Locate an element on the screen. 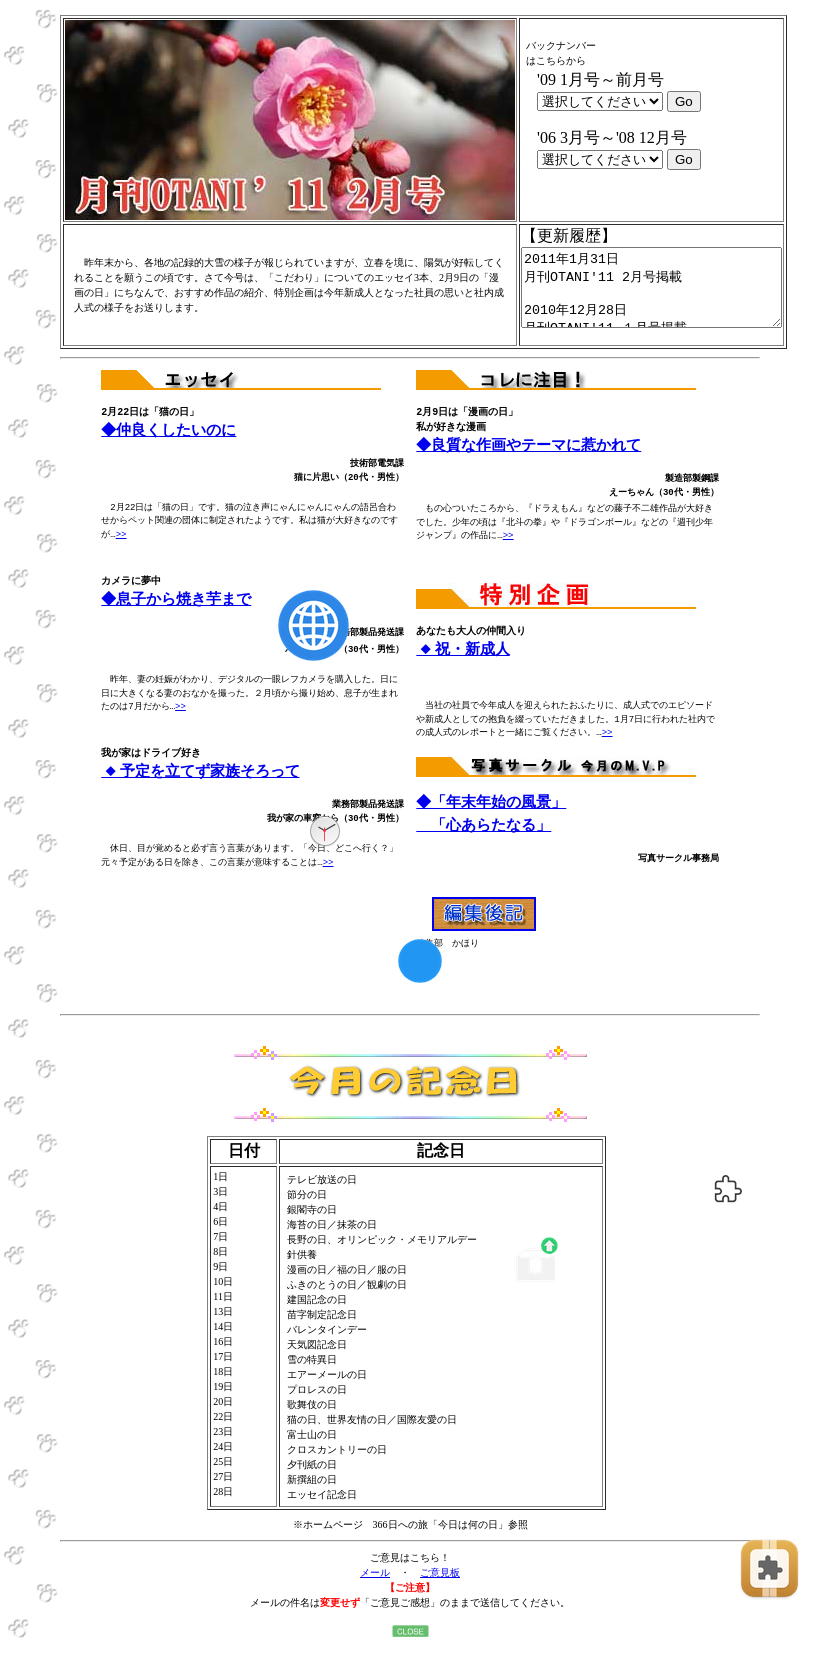  indicates a web-based or online resource is located at coordinates (313, 625).